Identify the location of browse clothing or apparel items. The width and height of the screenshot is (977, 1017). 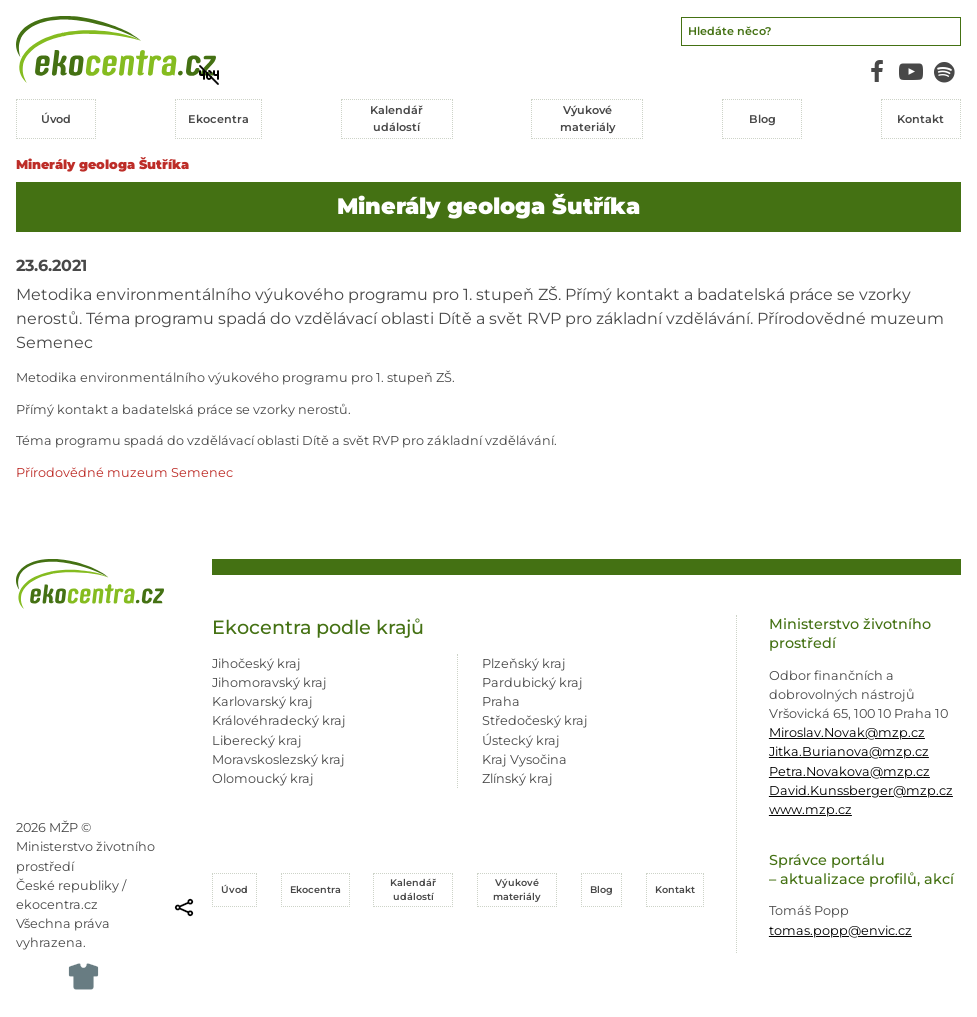
(83, 976).